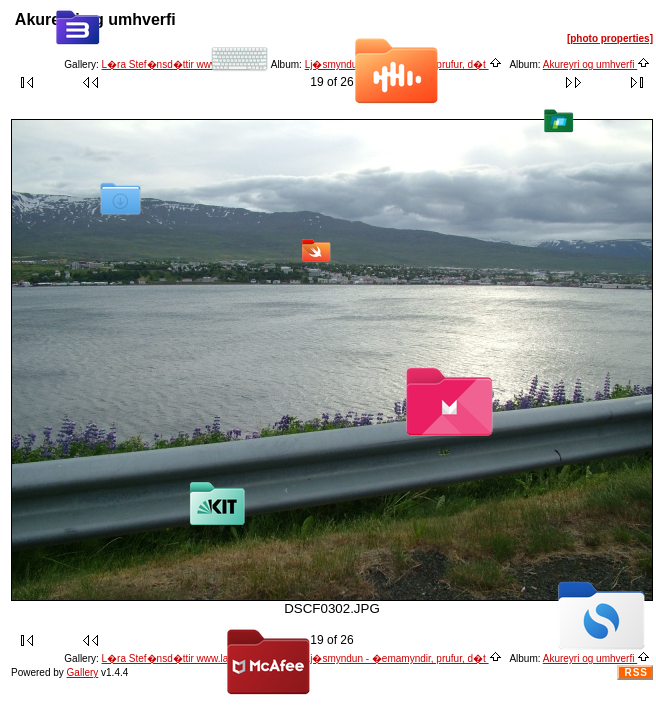  I want to click on folder containing swift programming projects, so click(316, 251).